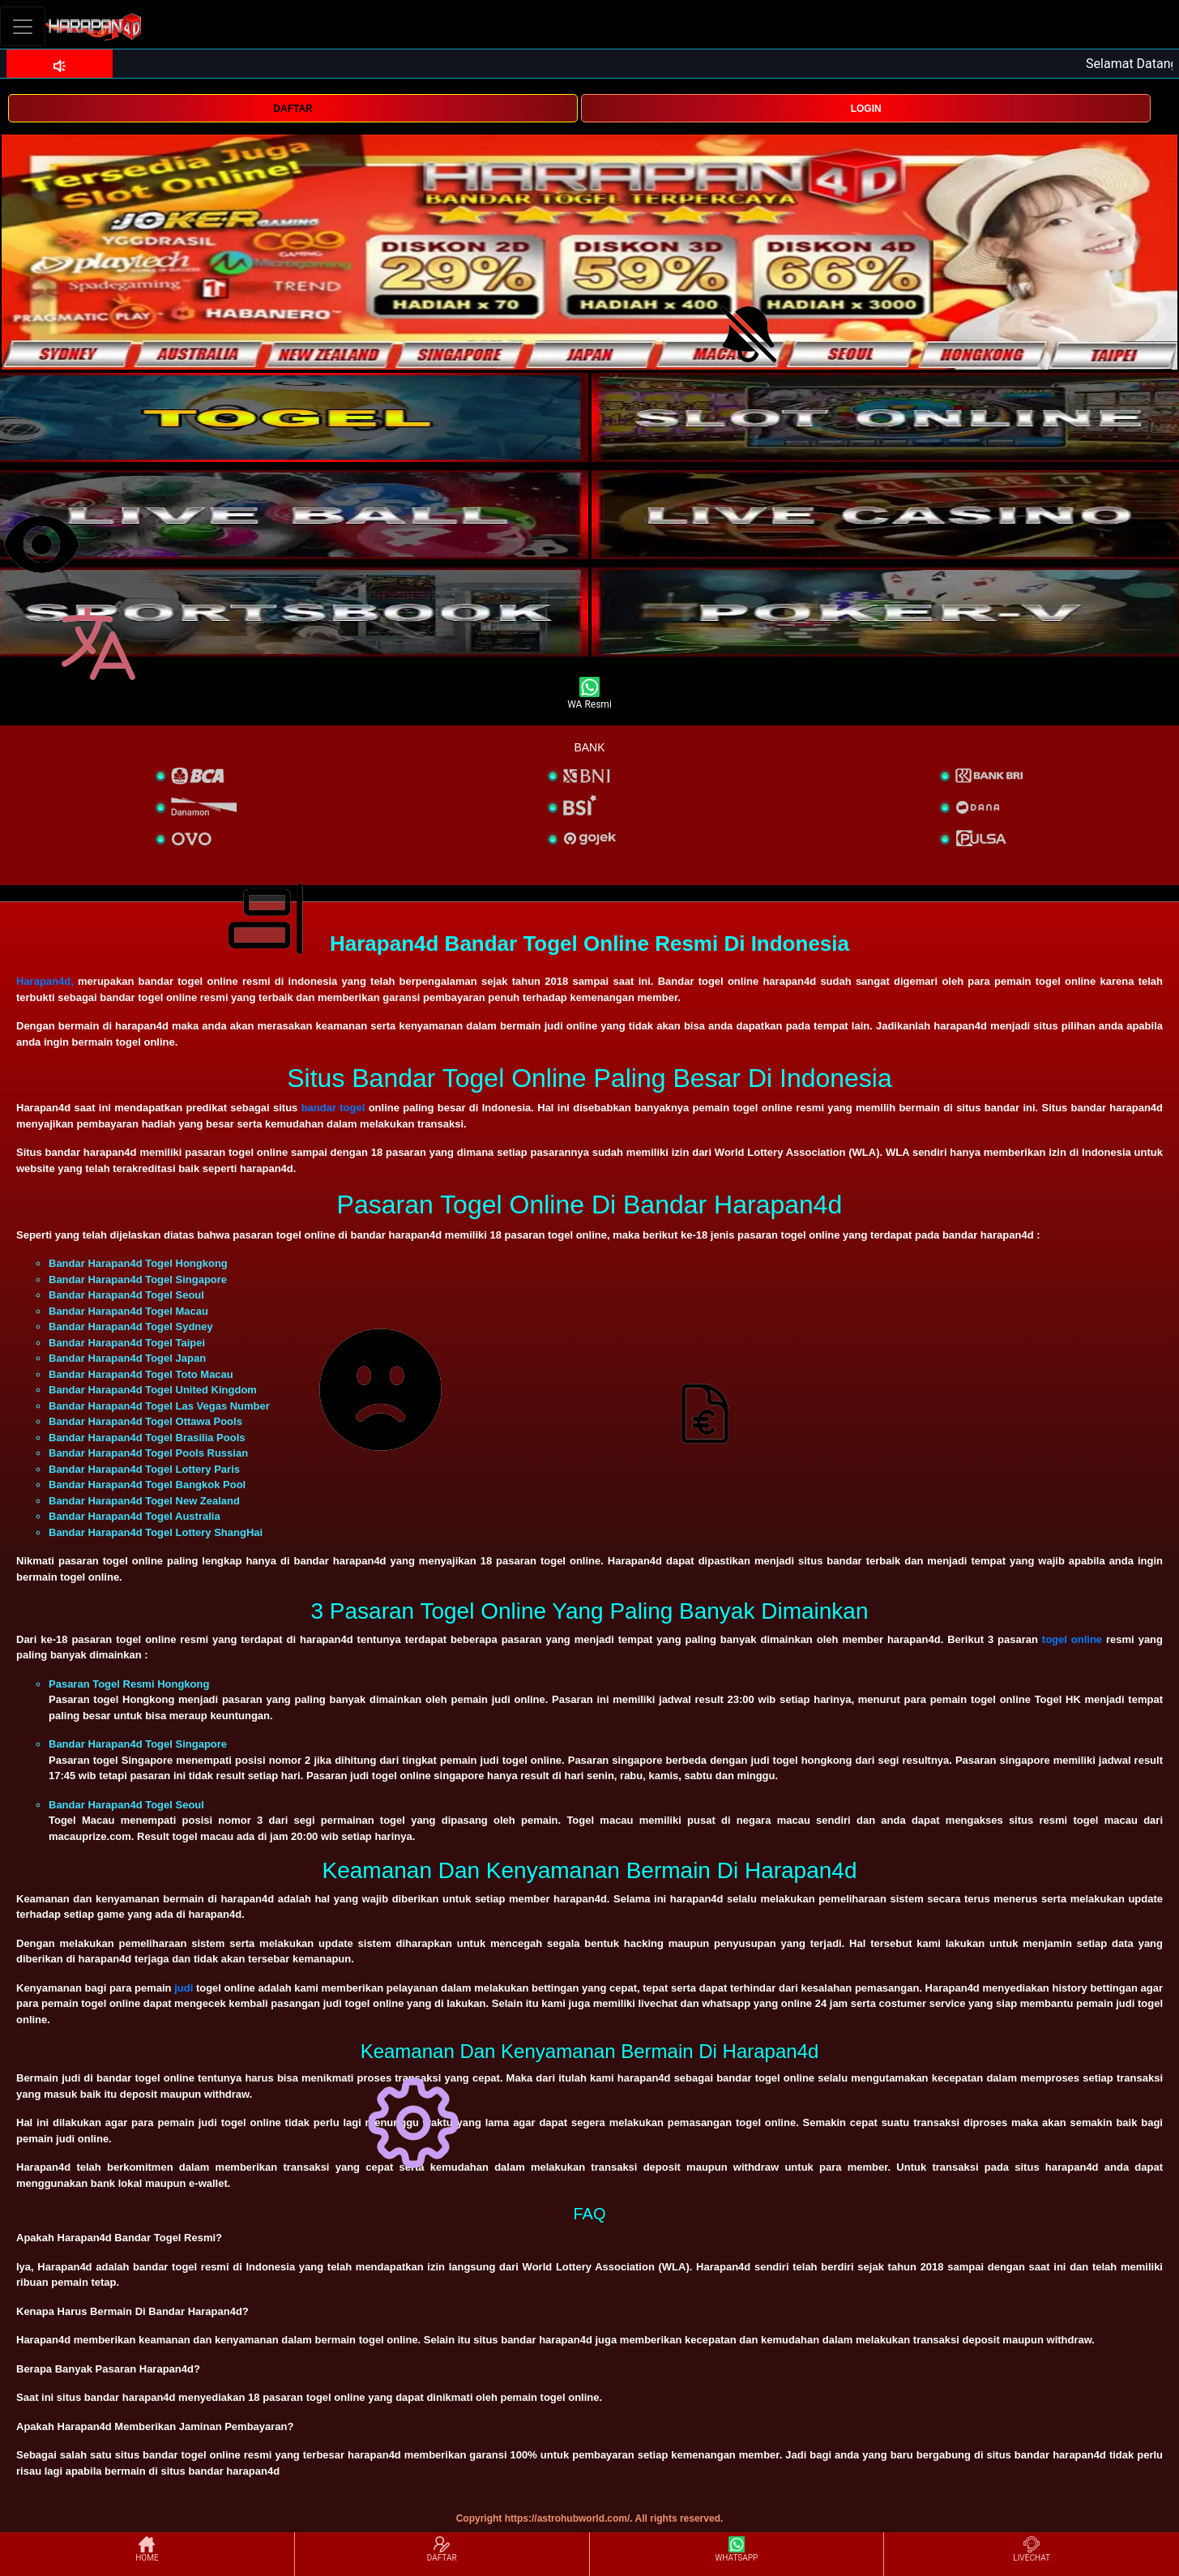 The image size is (1179, 2576). Describe the element at coordinates (98, 643) in the screenshot. I see `change language settings` at that location.